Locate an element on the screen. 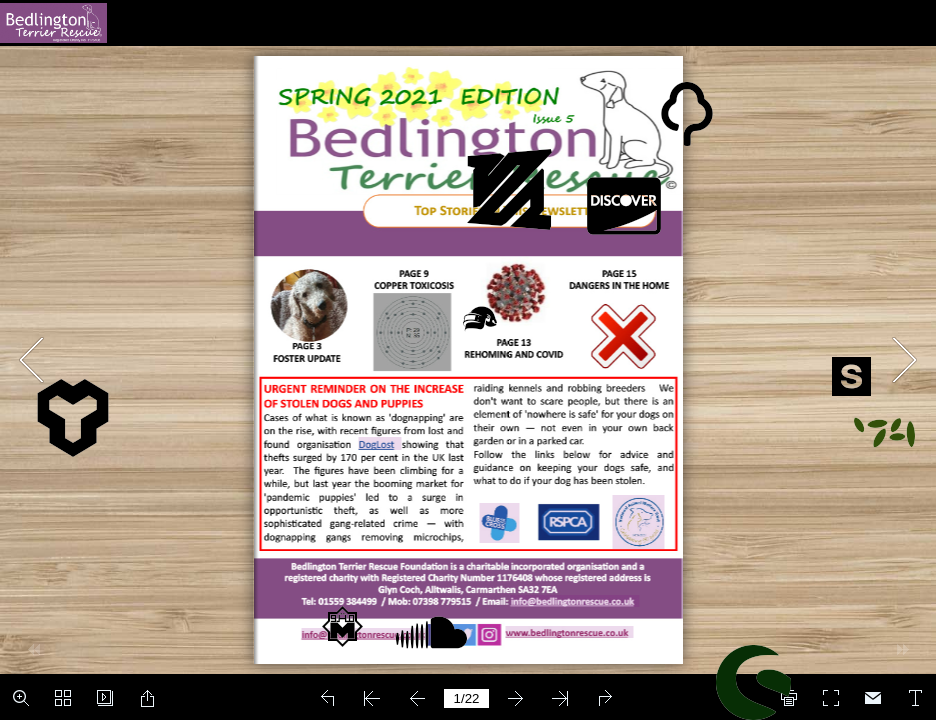 Image resolution: width=936 pixels, height=720 pixels. open the gumtree app is located at coordinates (687, 114).